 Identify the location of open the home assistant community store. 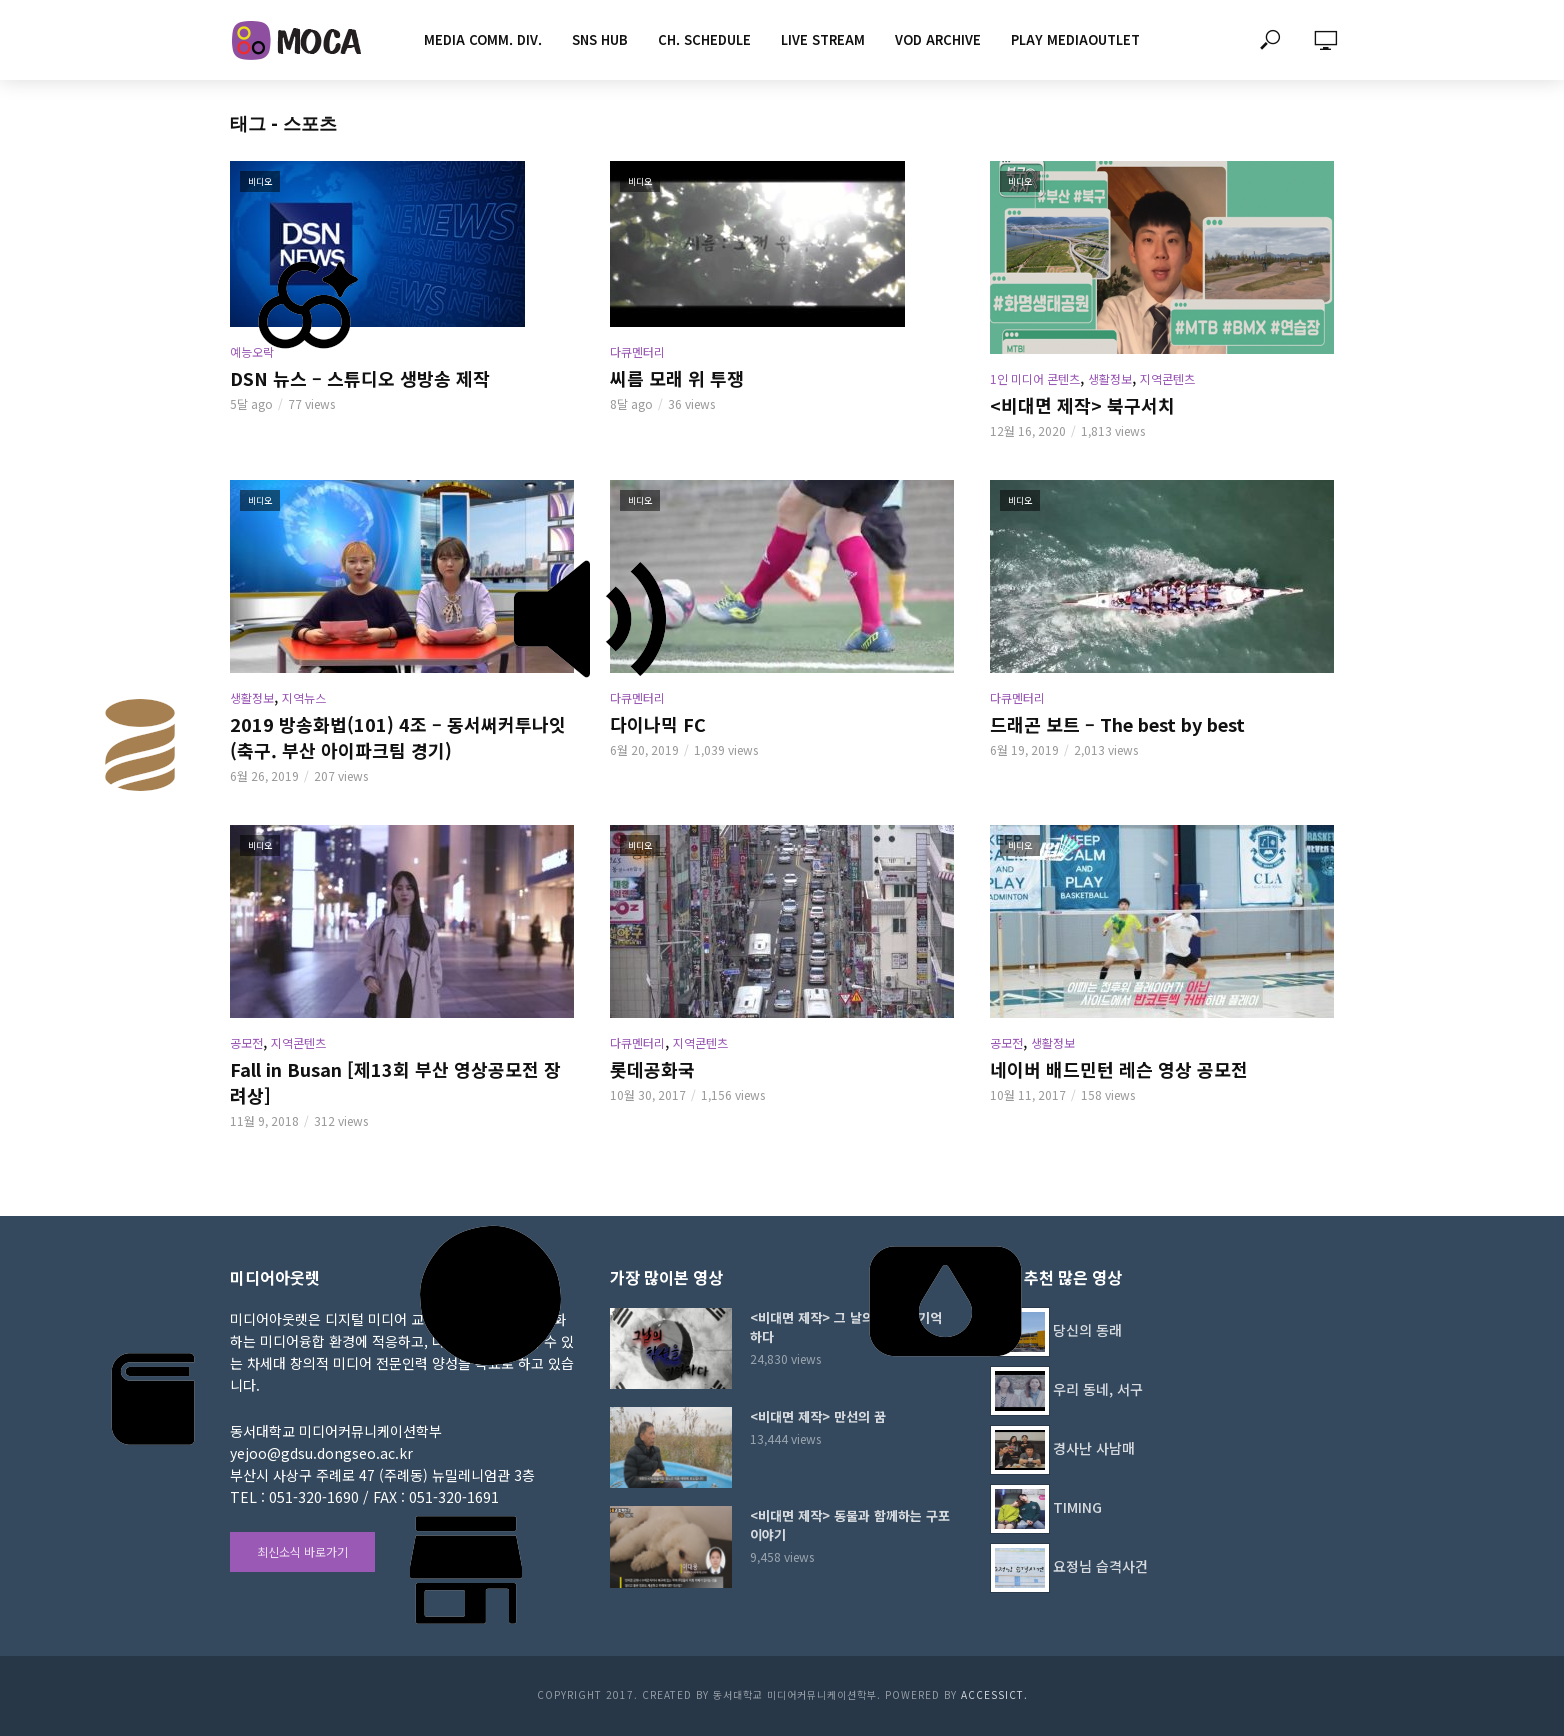
(466, 1570).